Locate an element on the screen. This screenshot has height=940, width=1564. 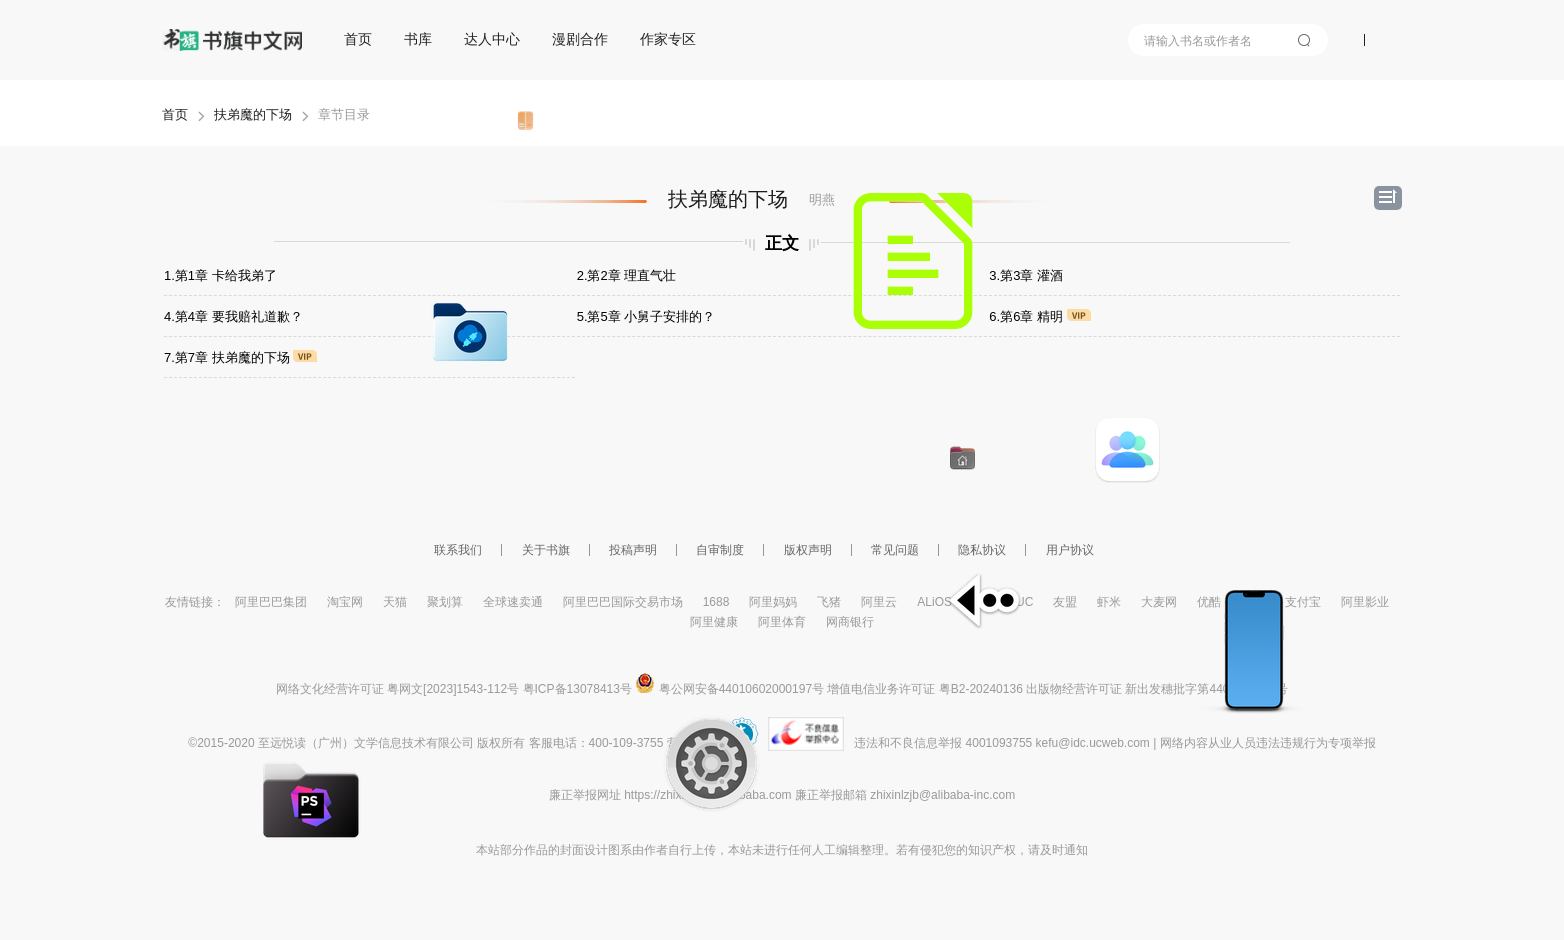
iPhone 13 Pro device icon is located at coordinates (1254, 652).